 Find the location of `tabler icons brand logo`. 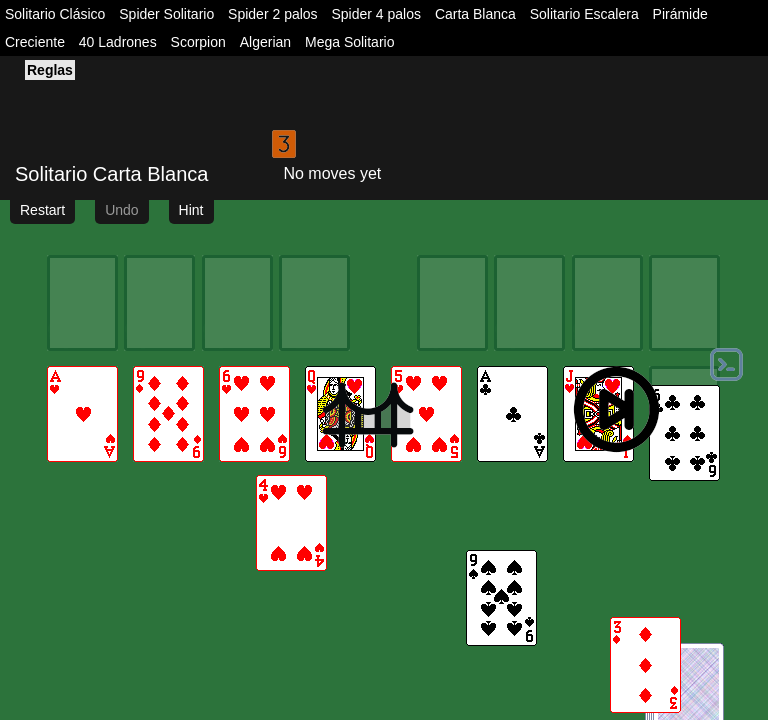

tabler icons brand logo is located at coordinates (726, 364).